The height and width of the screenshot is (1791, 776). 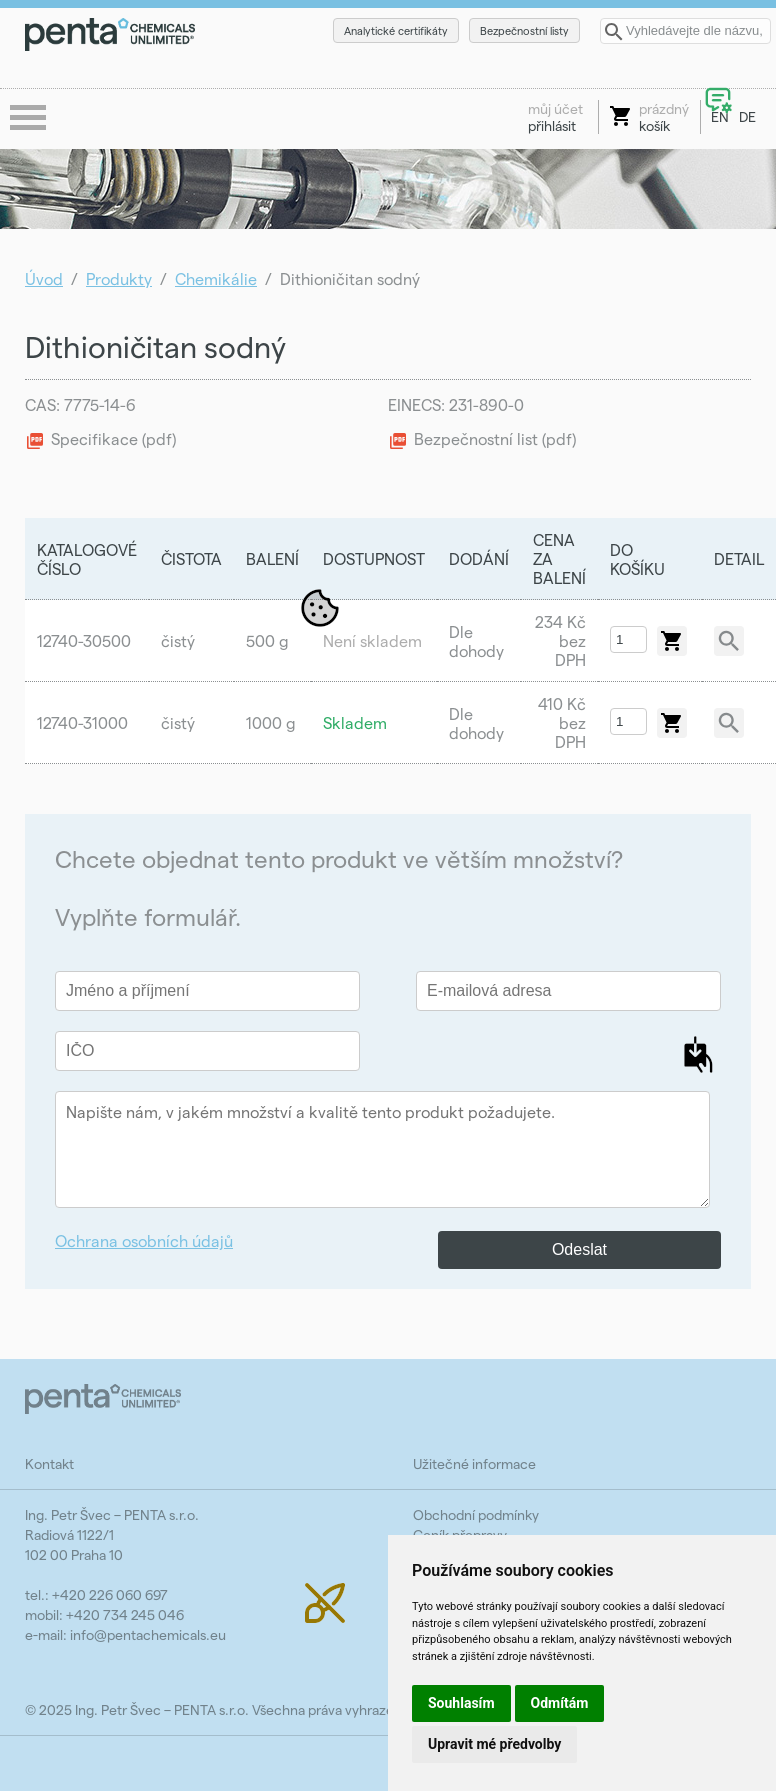 What do you see at coordinates (320, 608) in the screenshot?
I see `manage cookie preferences and privacy settings` at bounding box center [320, 608].